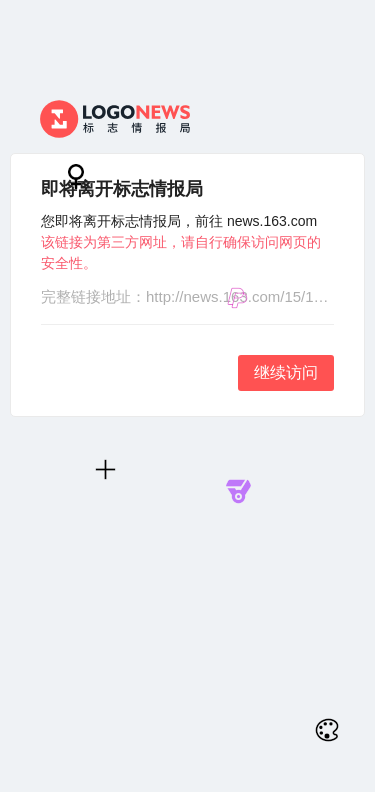  I want to click on customize color or theme settings, so click(327, 730).